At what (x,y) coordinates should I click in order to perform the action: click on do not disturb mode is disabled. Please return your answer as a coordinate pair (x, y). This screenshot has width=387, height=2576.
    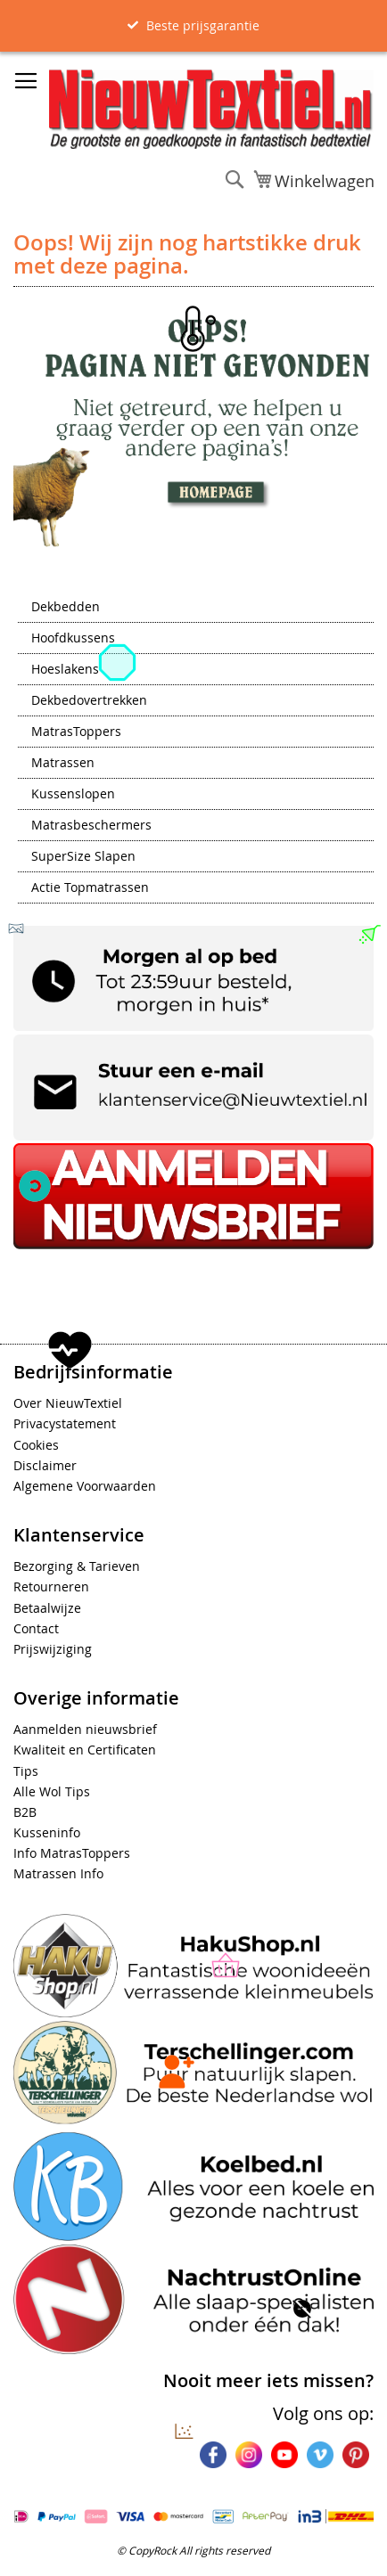
    Looking at the image, I should click on (302, 2309).